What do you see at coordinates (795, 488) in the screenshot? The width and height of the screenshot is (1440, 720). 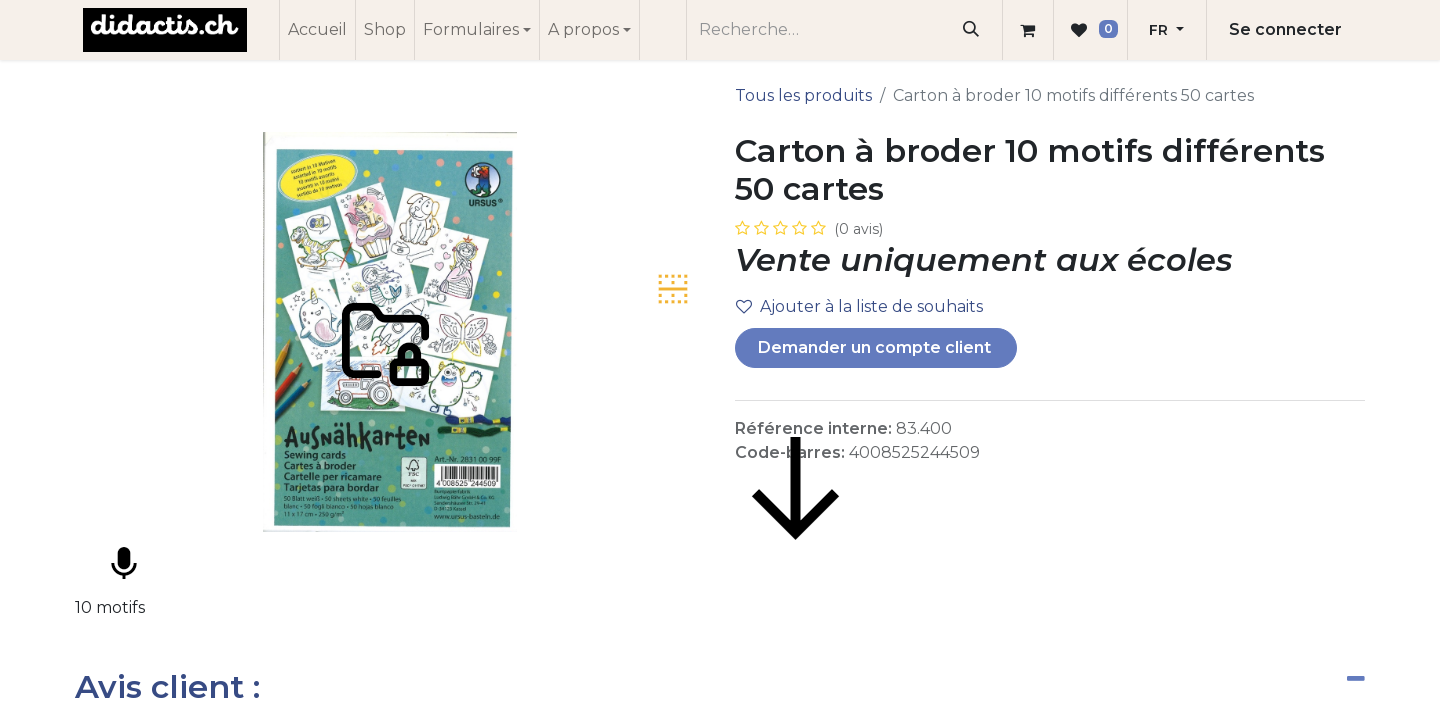 I see `scroll down or view more content` at bounding box center [795, 488].